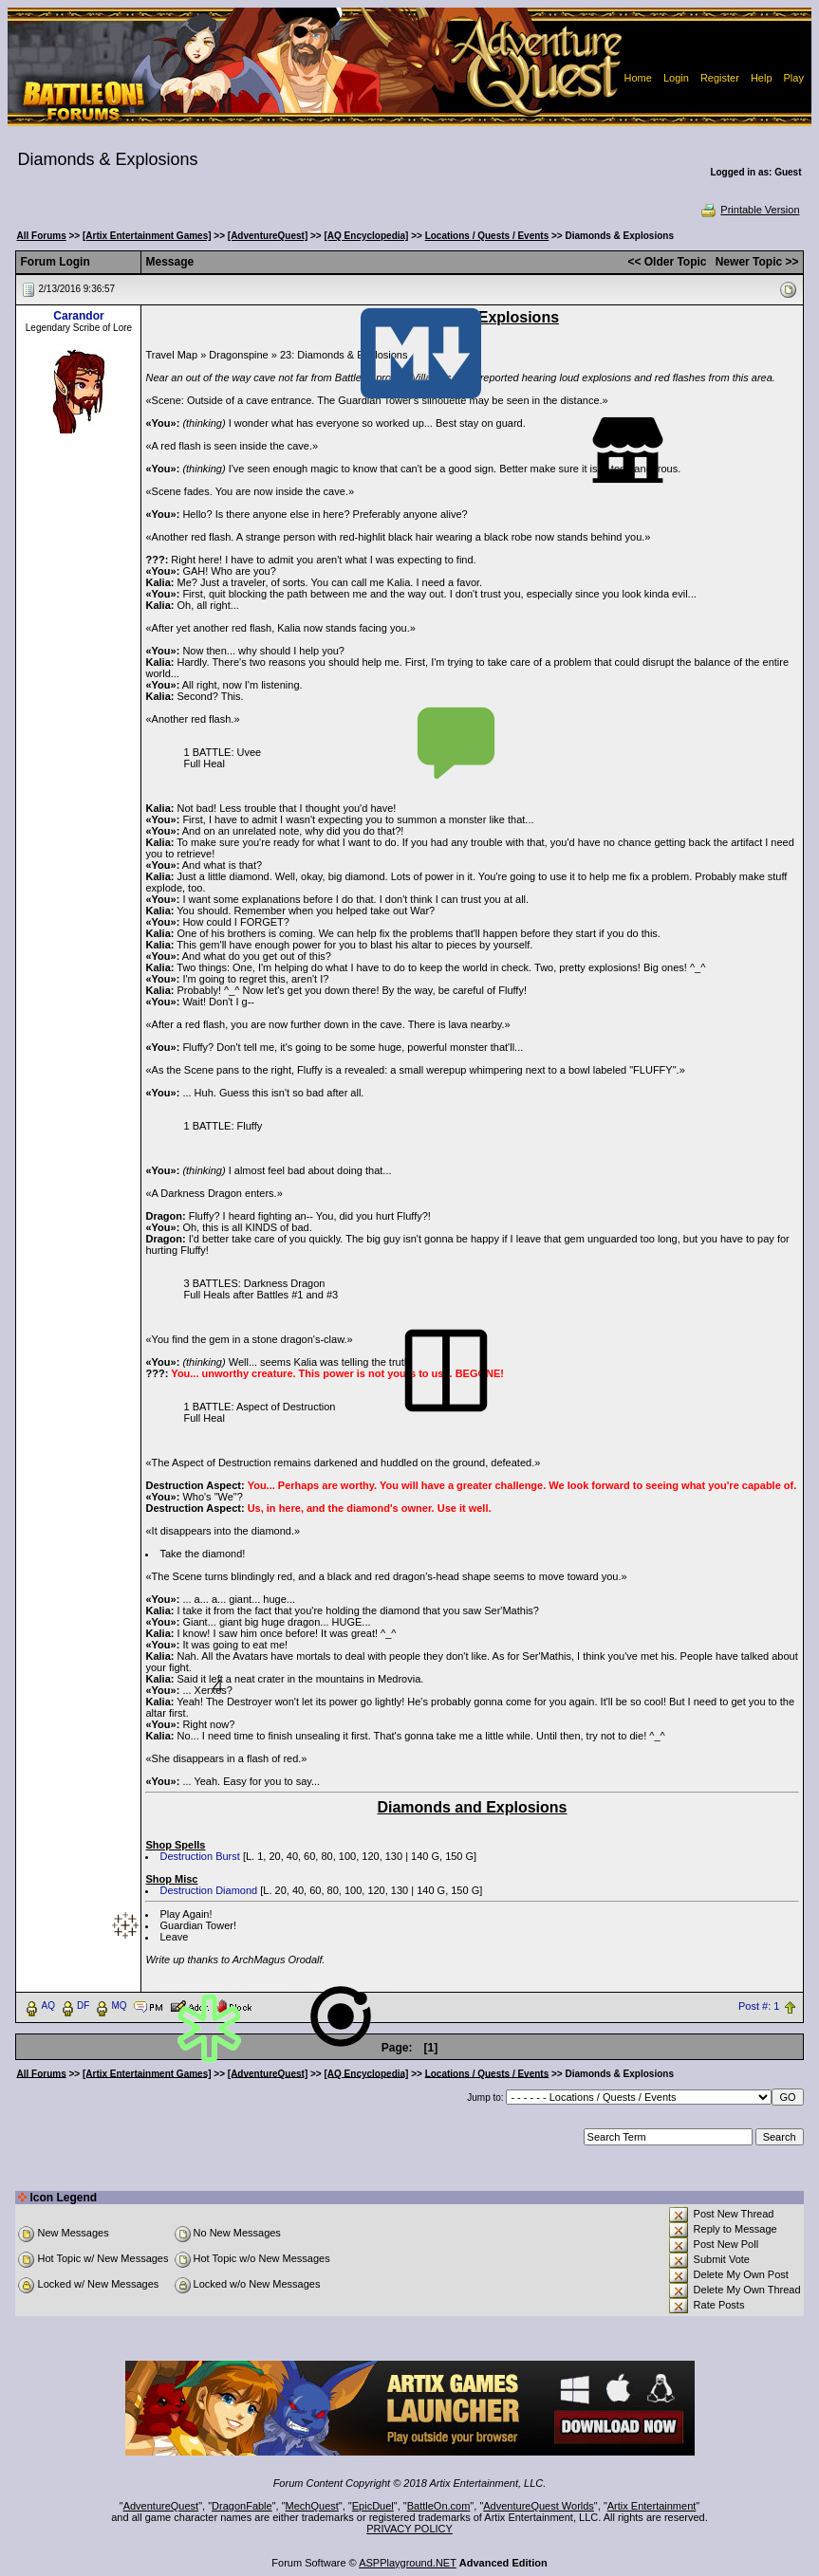 Image resolution: width=819 pixels, height=2576 pixels. Describe the element at coordinates (125, 1925) in the screenshot. I see `open Tableau application` at that location.